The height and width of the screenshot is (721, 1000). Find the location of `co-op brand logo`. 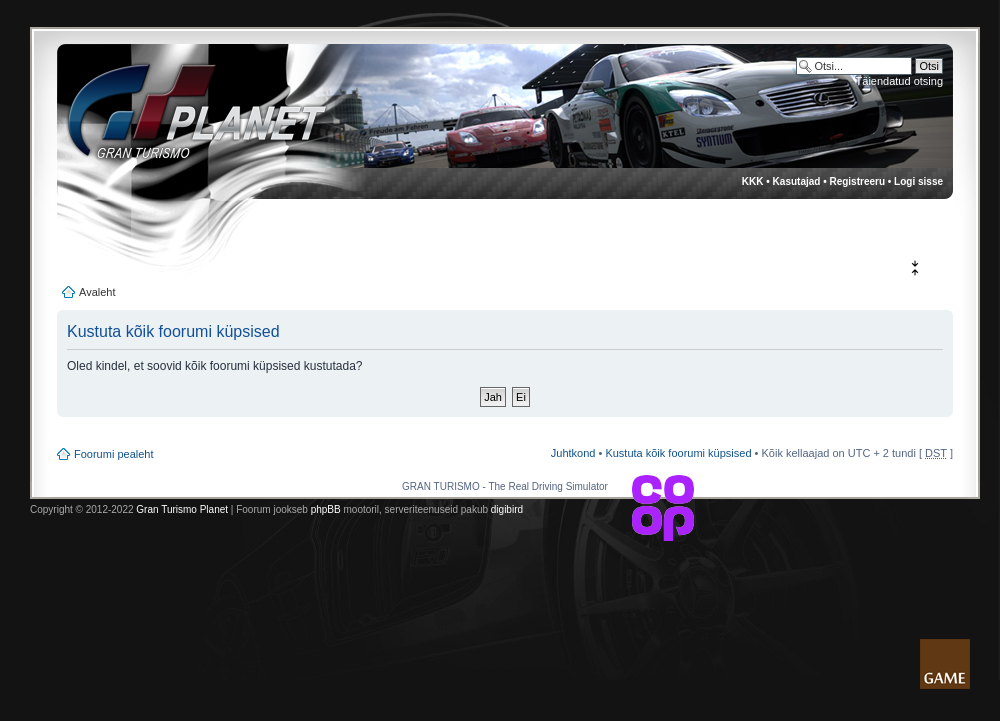

co-op brand logo is located at coordinates (663, 508).